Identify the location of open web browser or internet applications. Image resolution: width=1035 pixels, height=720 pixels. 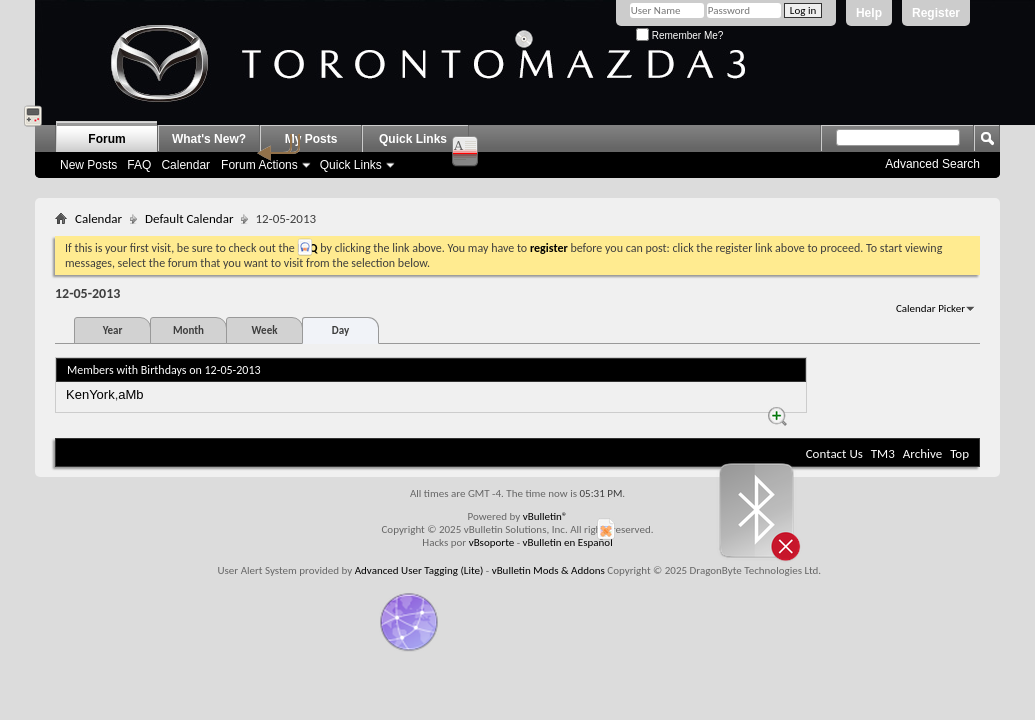
(409, 622).